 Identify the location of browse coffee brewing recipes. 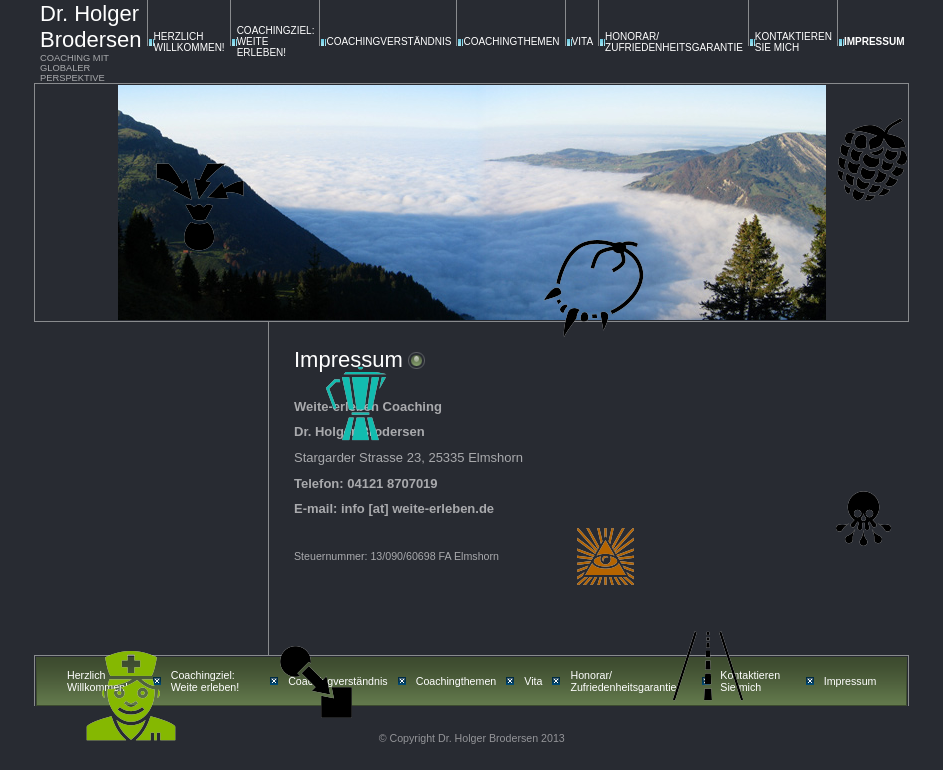
(360, 403).